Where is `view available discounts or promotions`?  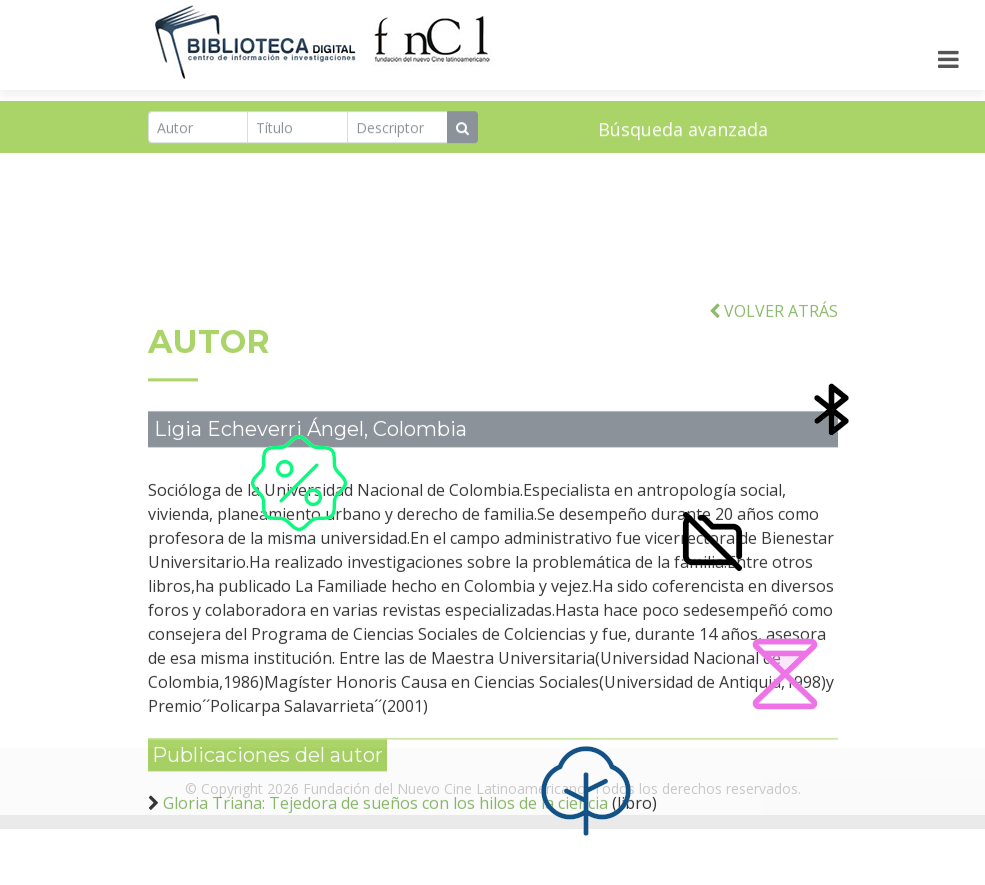
view available discounts or promotions is located at coordinates (299, 483).